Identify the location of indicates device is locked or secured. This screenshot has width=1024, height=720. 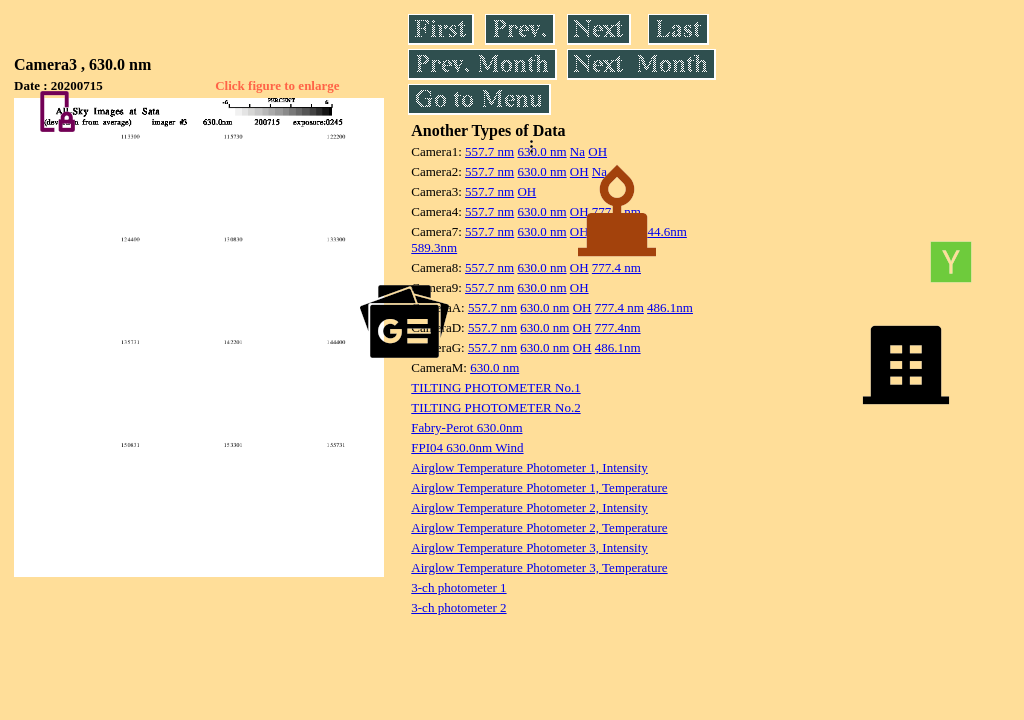
(54, 111).